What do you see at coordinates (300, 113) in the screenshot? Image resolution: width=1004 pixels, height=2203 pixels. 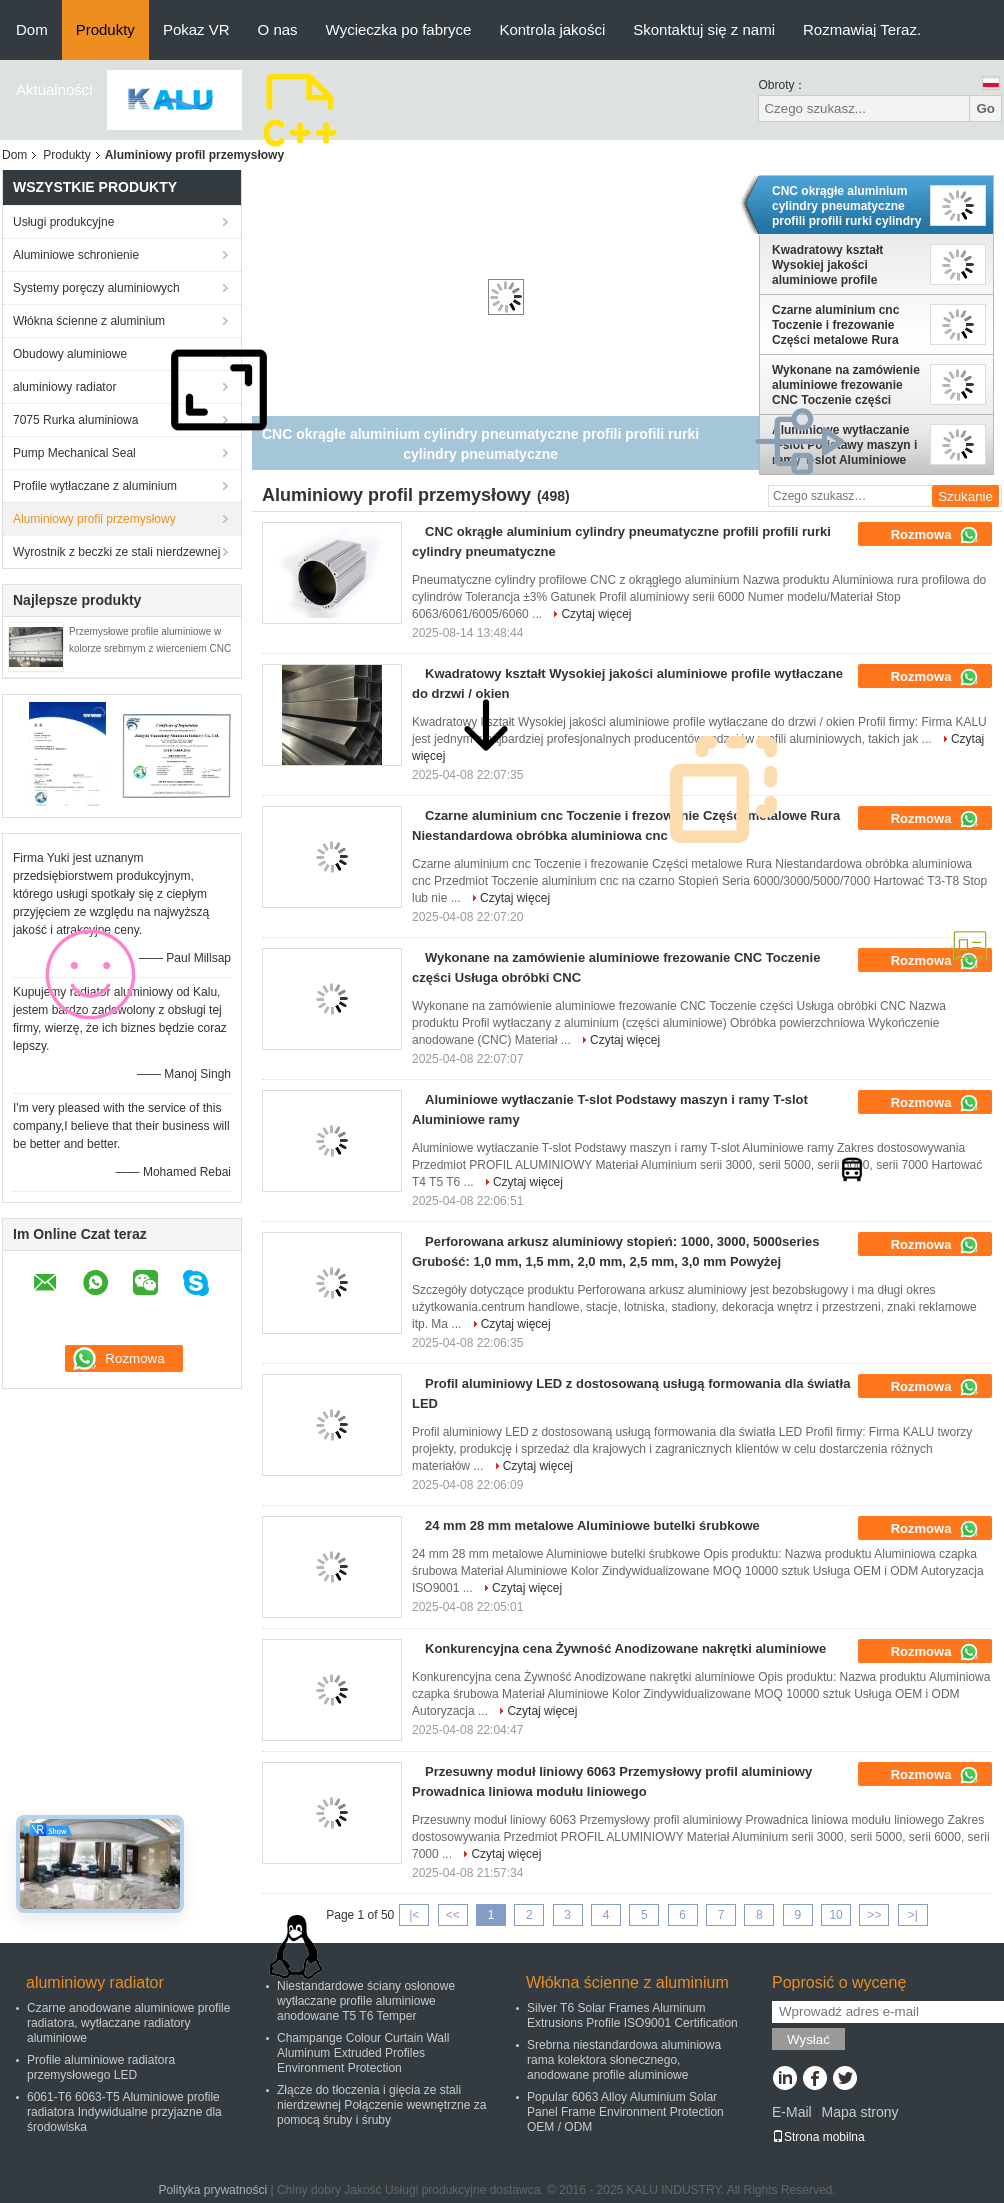 I see `open a C++ source code file` at bounding box center [300, 113].